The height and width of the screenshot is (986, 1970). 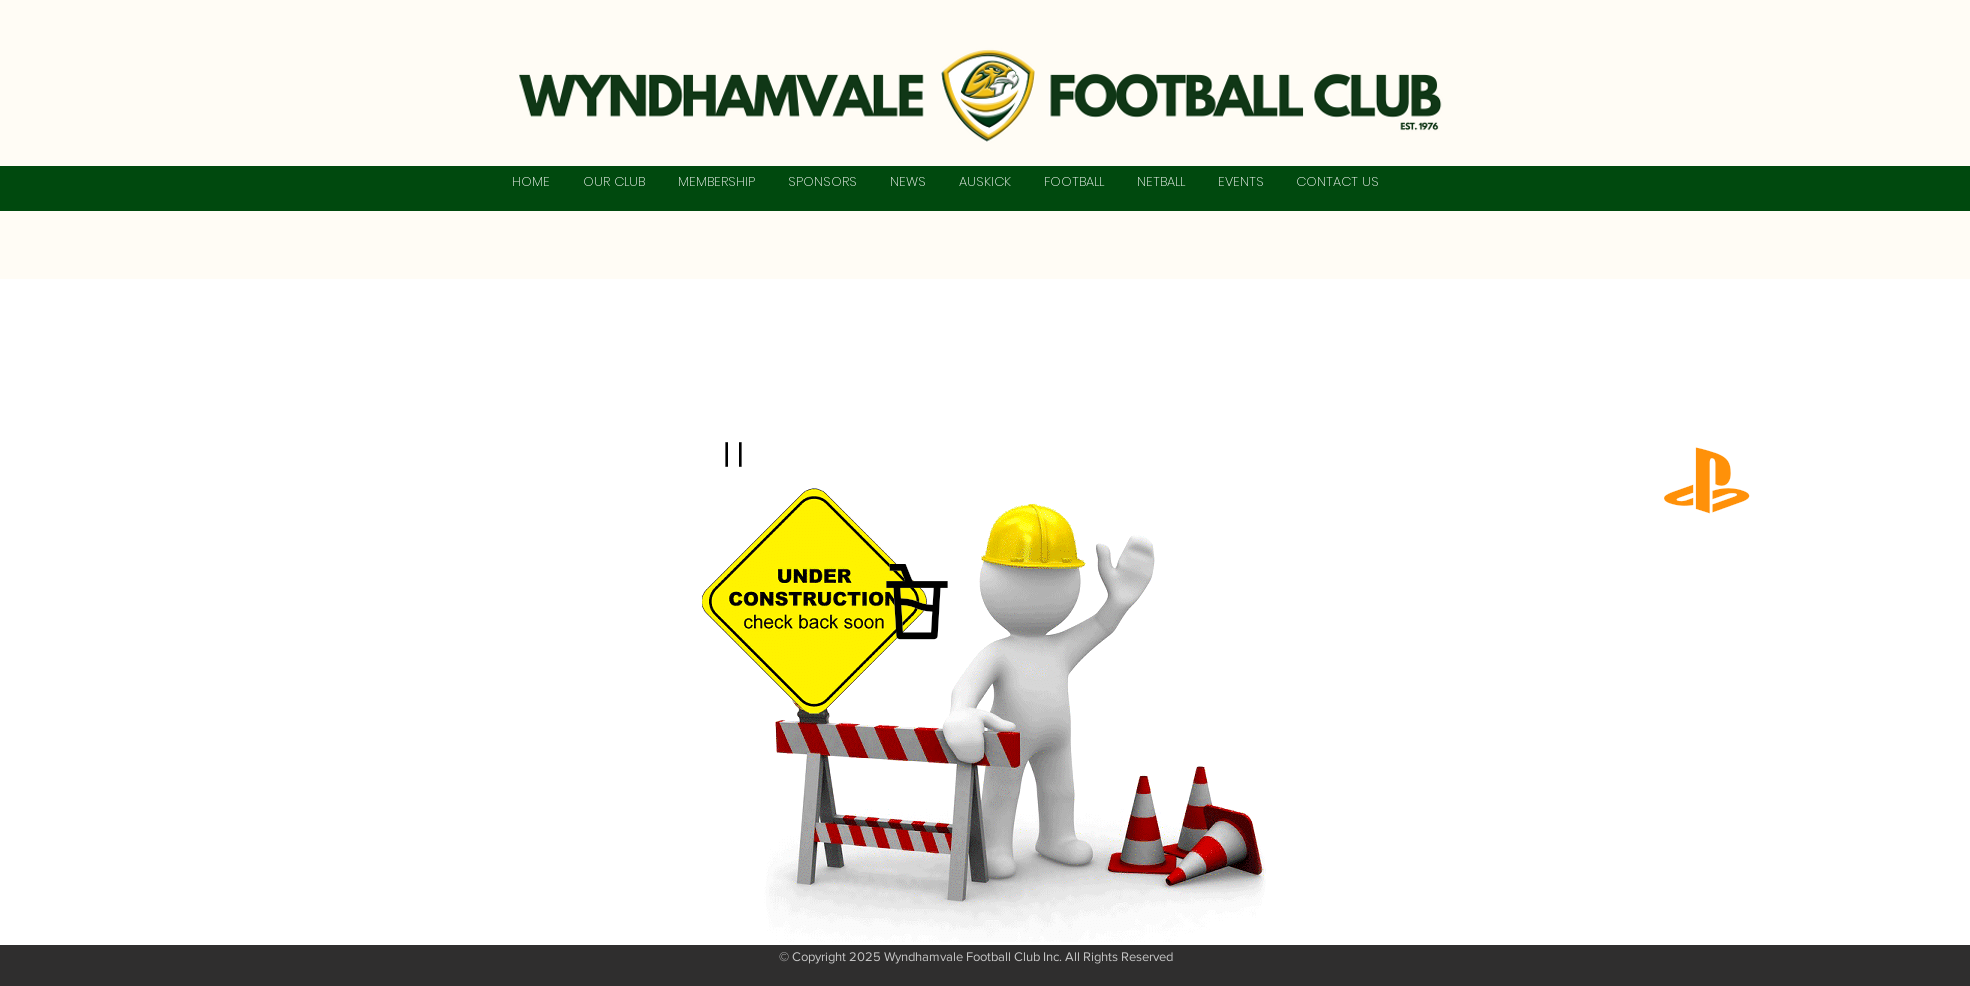 I want to click on browse drinks or beverages menu, so click(x=917, y=605).